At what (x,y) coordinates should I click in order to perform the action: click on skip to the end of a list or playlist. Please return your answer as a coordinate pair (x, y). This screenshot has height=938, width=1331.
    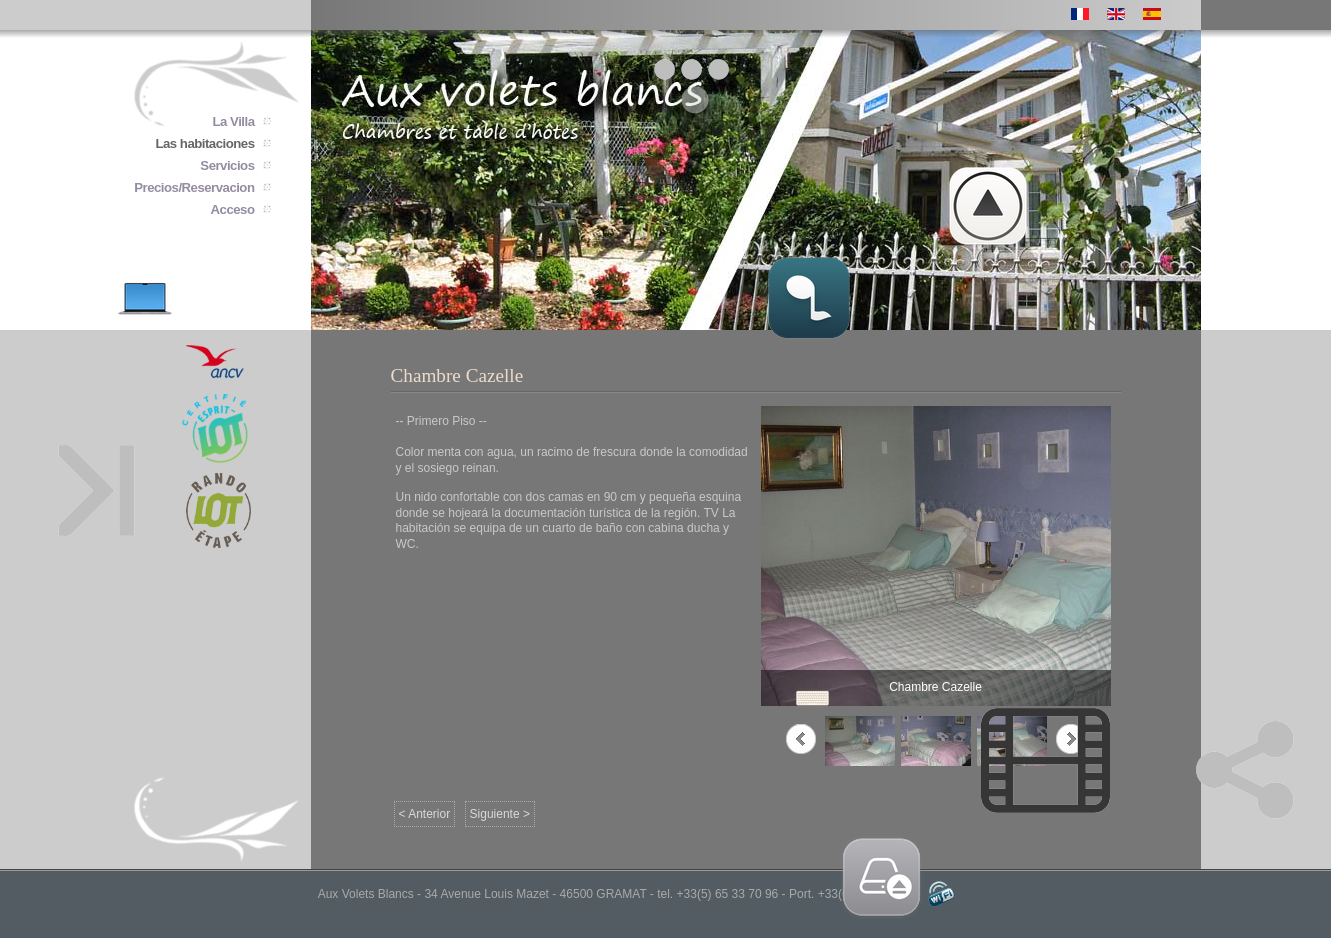
    Looking at the image, I should click on (96, 490).